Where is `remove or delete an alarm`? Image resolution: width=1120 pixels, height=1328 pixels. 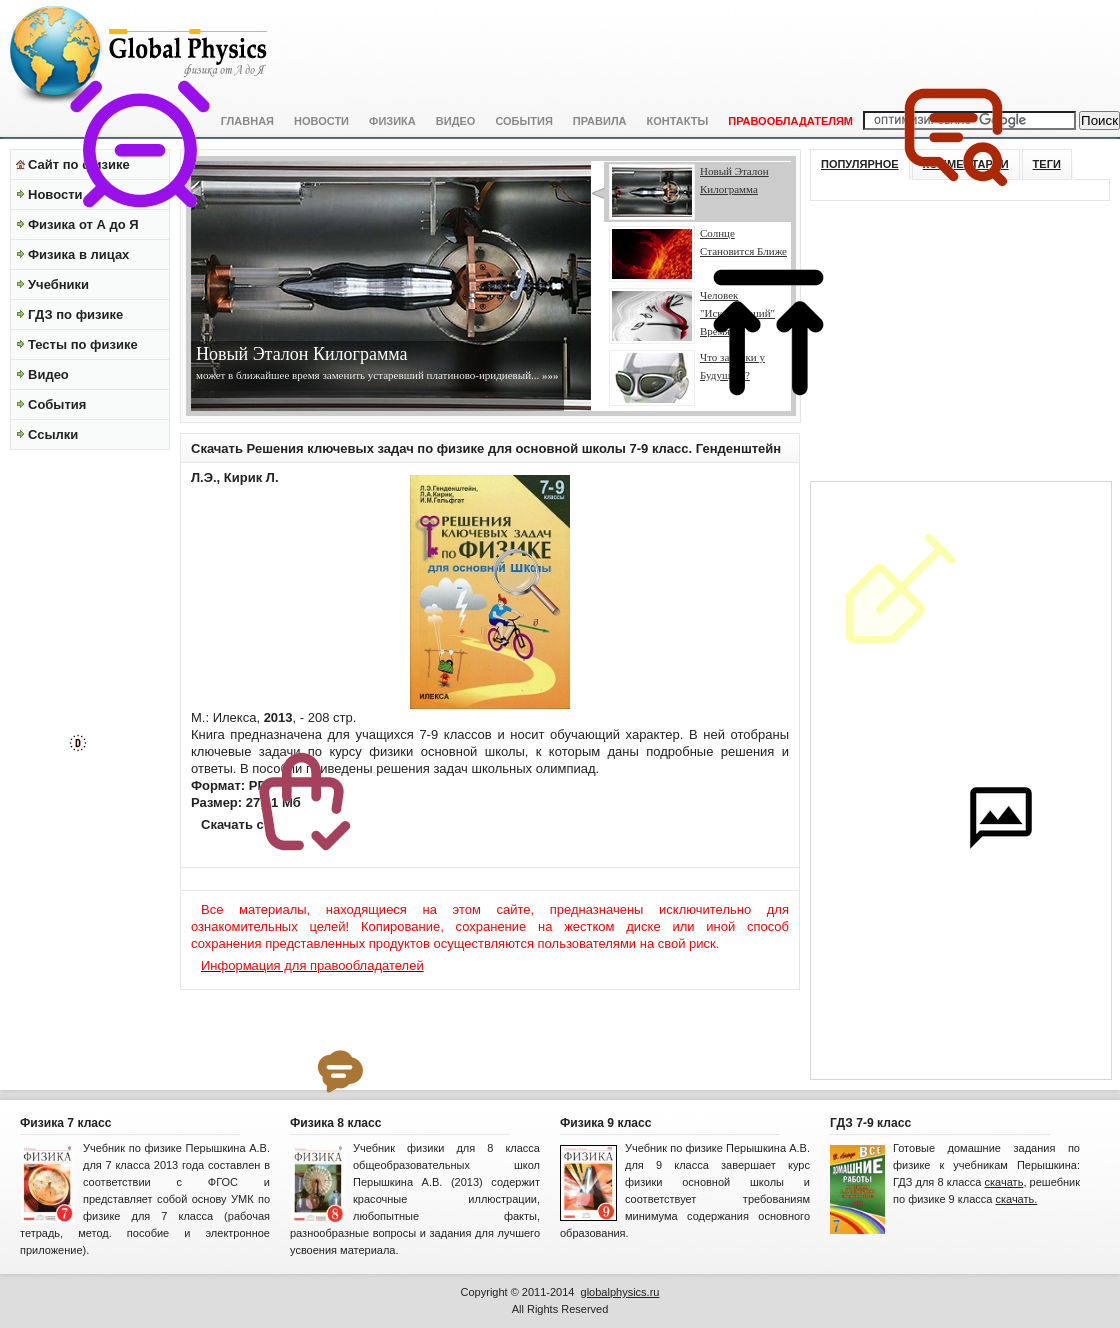
remove or delete an alarm is located at coordinates (140, 144).